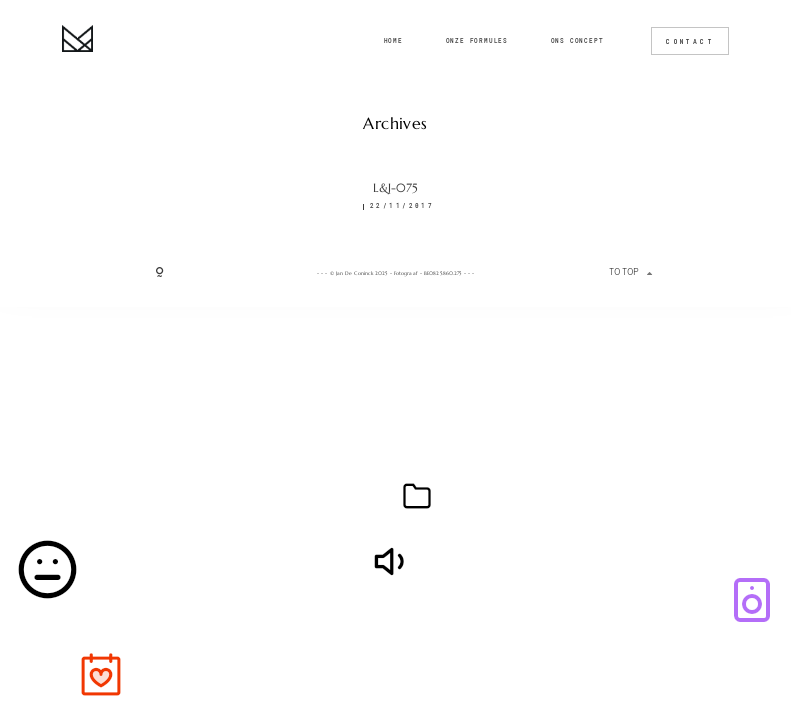 This screenshot has width=791, height=720. What do you see at coordinates (752, 600) in the screenshot?
I see `adjust speaker or audio output settings` at bounding box center [752, 600].